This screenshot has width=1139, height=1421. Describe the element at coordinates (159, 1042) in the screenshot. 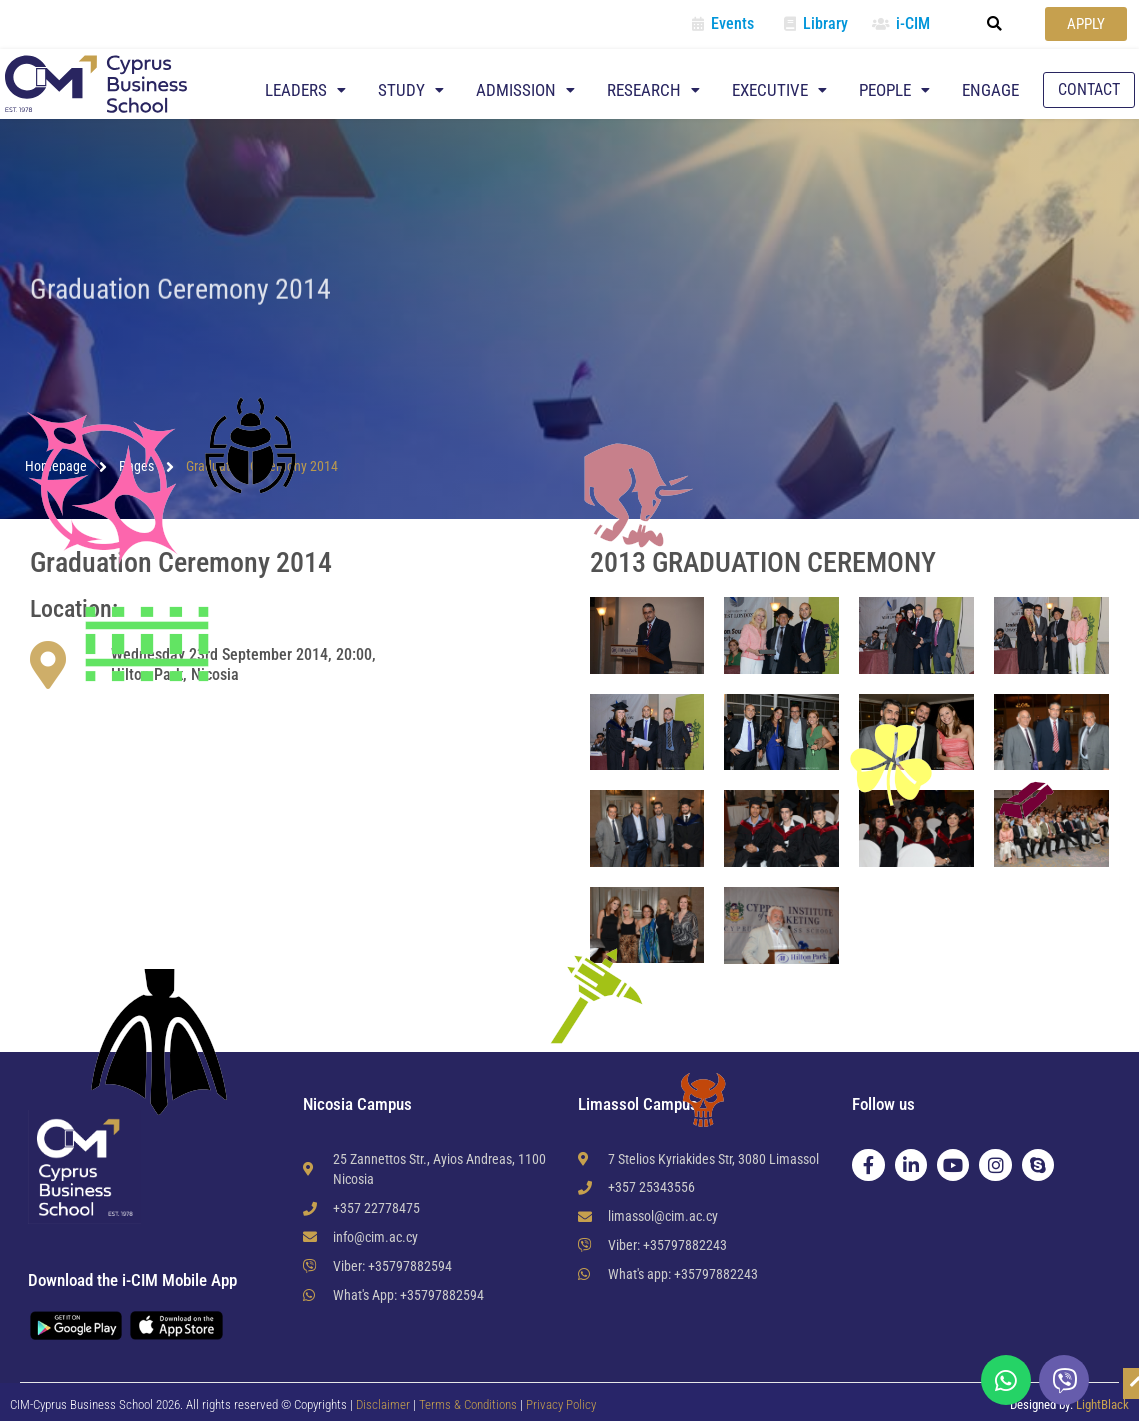

I see `indicates duck or waterfowl-related content in a game` at that location.